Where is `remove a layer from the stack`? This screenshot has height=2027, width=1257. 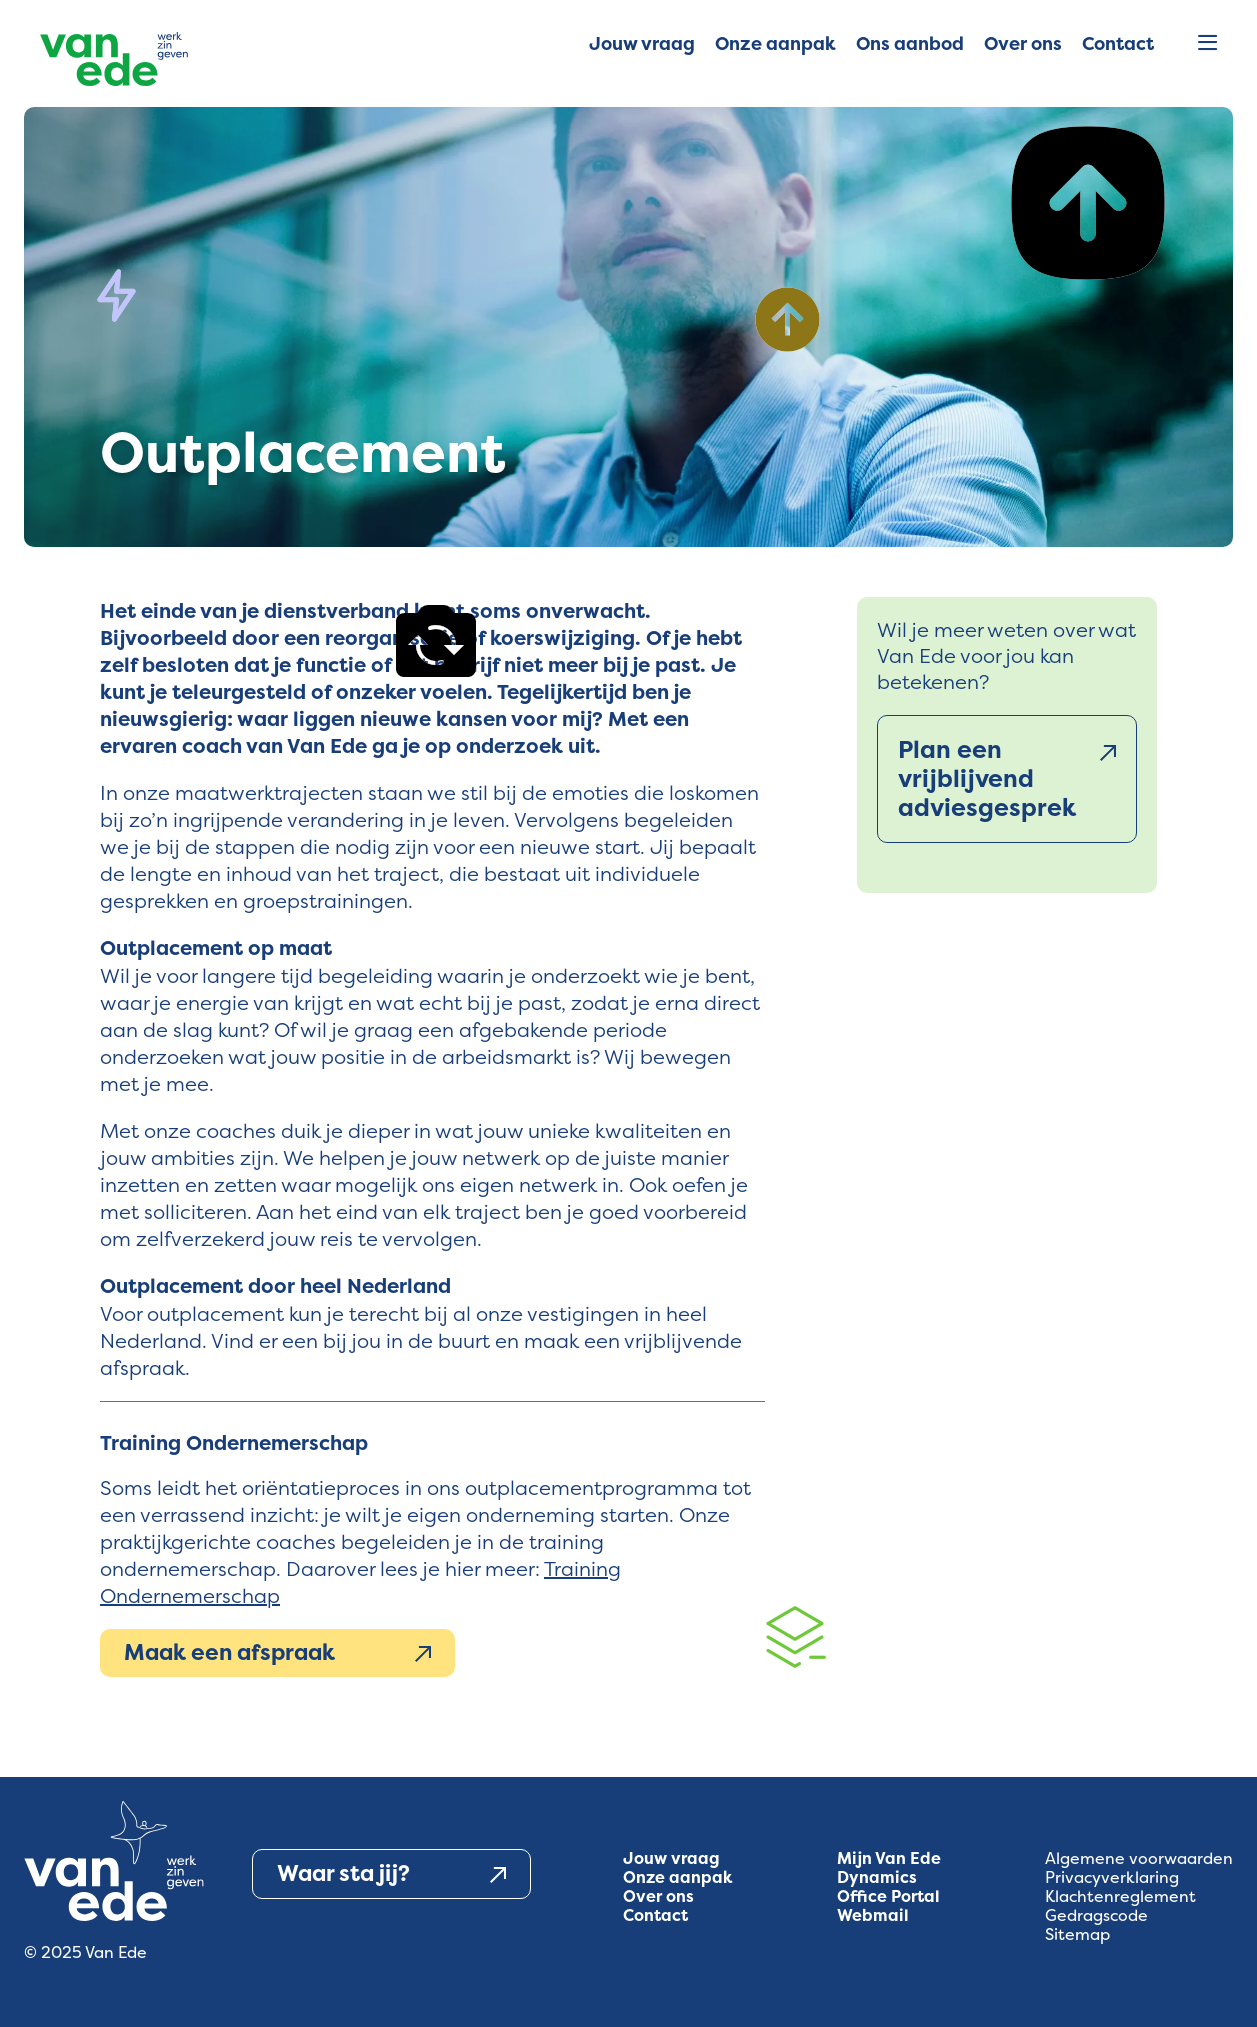
remove a layer from the stack is located at coordinates (795, 1637).